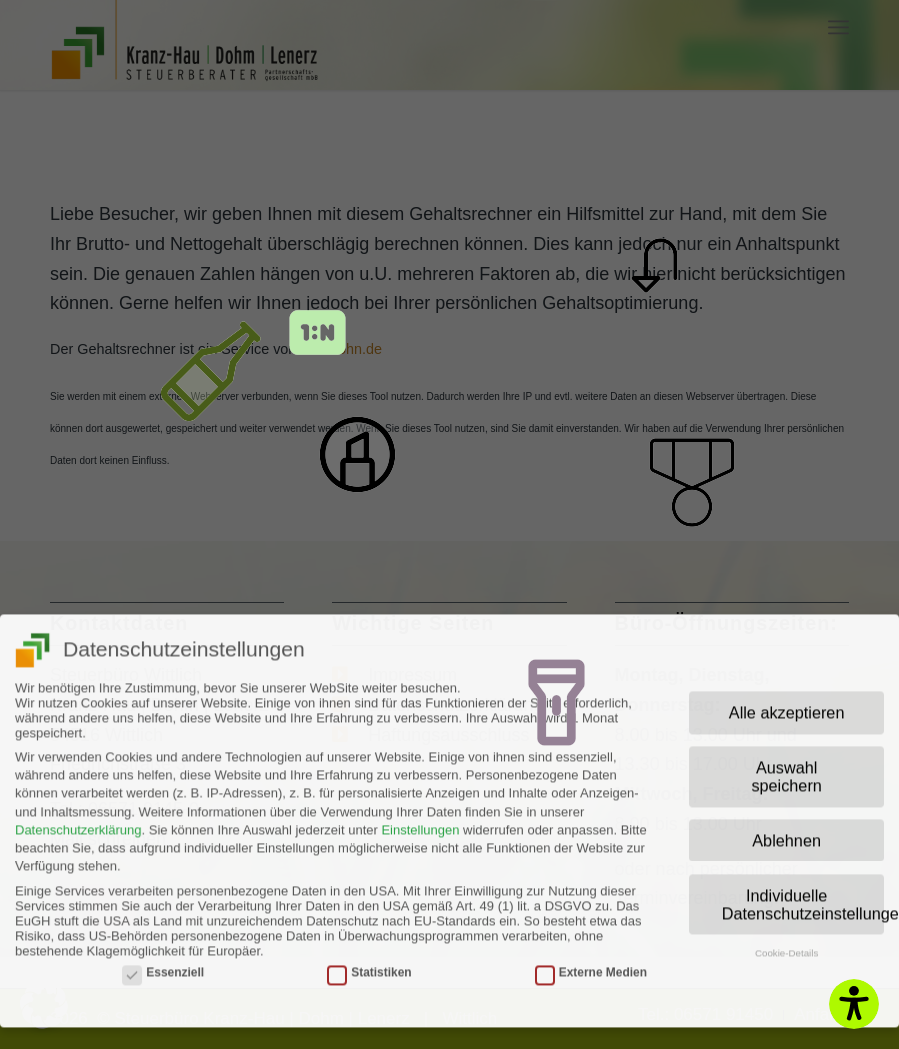 The height and width of the screenshot is (1049, 899). I want to click on undo or reverse a previous action, so click(656, 265).